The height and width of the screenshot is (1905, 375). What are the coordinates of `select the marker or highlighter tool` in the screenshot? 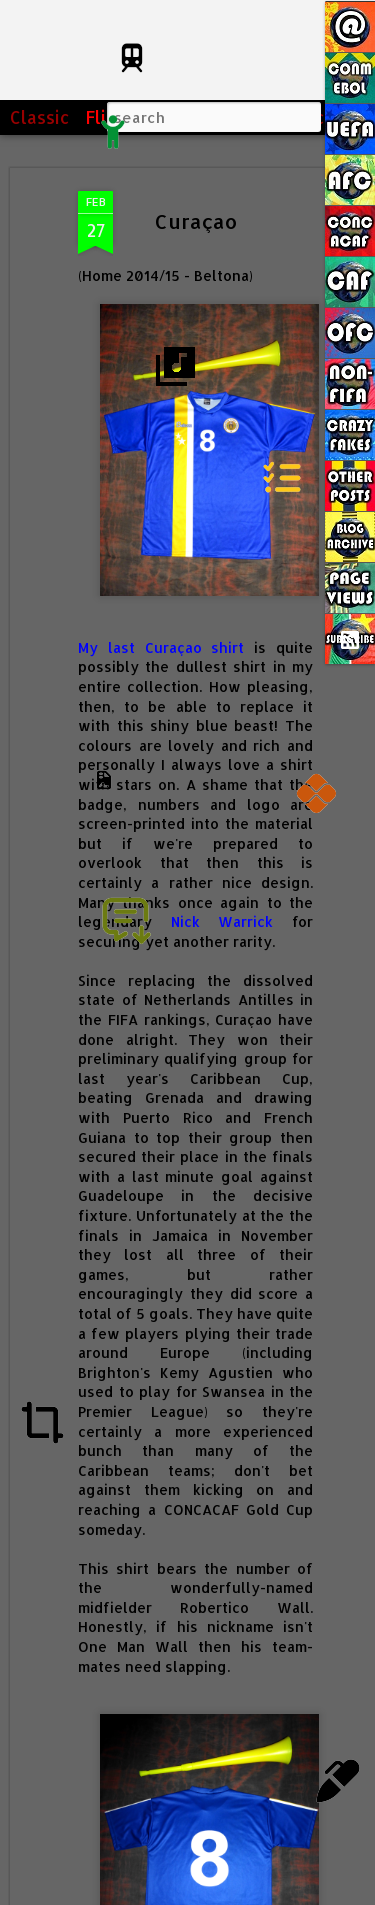 It's located at (338, 1781).